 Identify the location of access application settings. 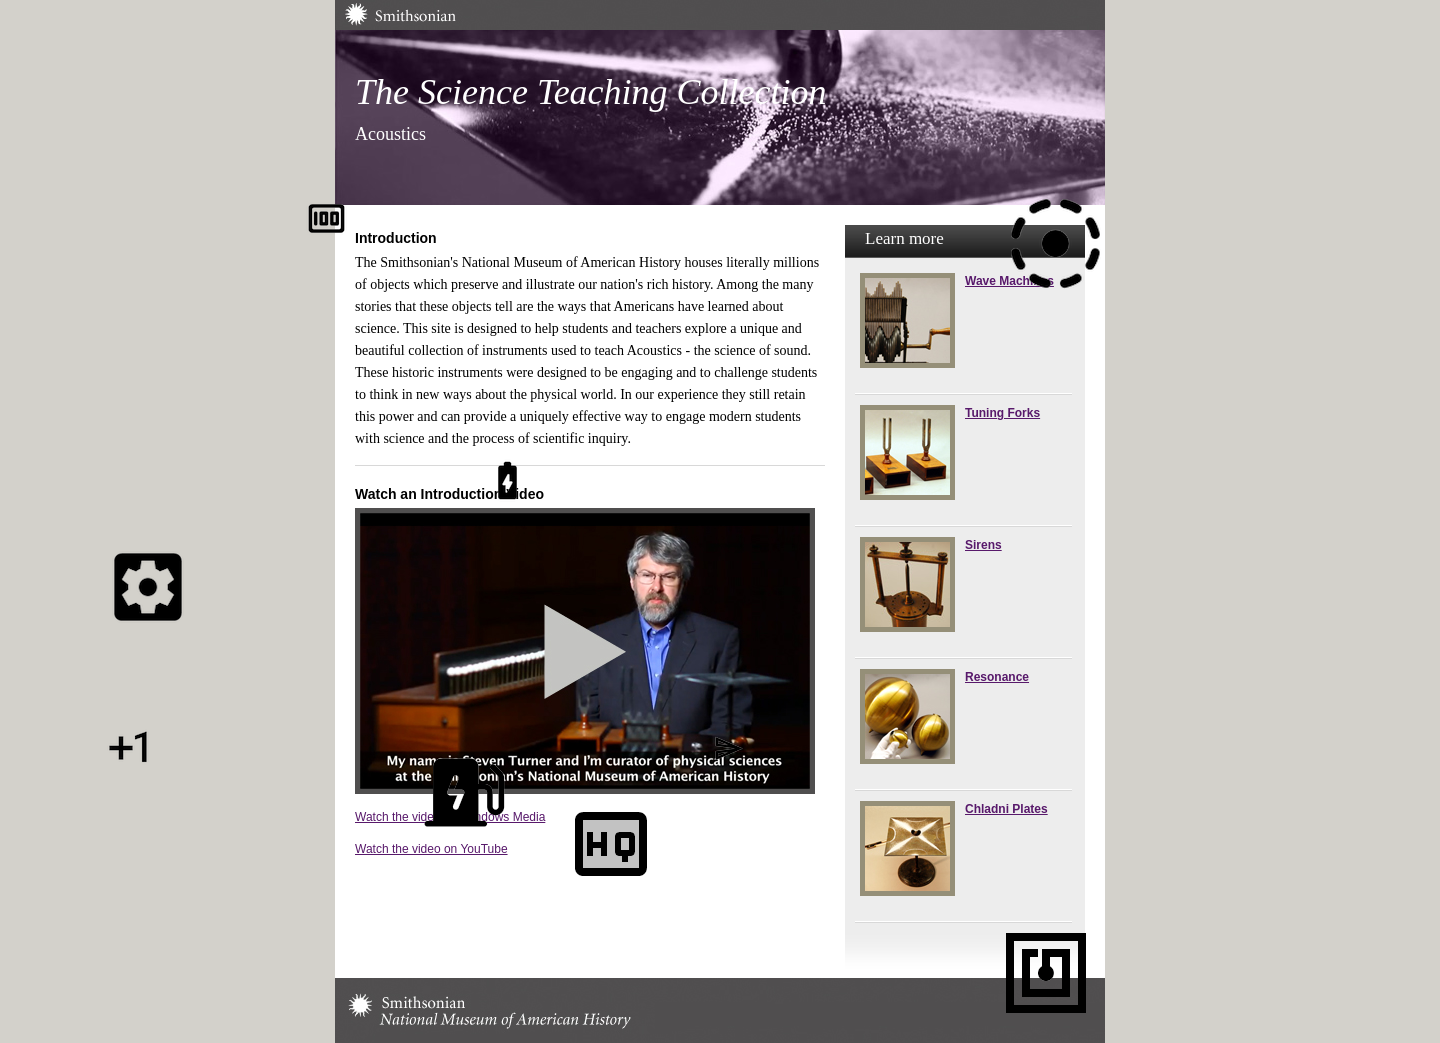
(148, 587).